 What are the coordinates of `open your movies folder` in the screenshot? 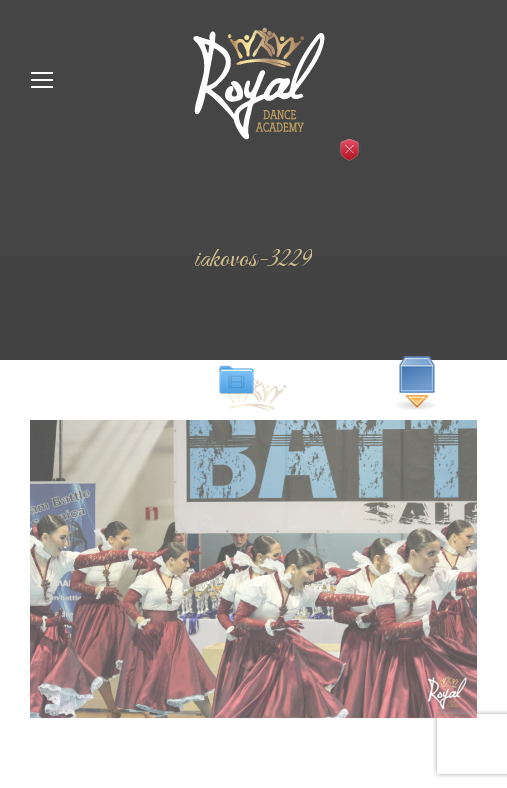 It's located at (236, 379).